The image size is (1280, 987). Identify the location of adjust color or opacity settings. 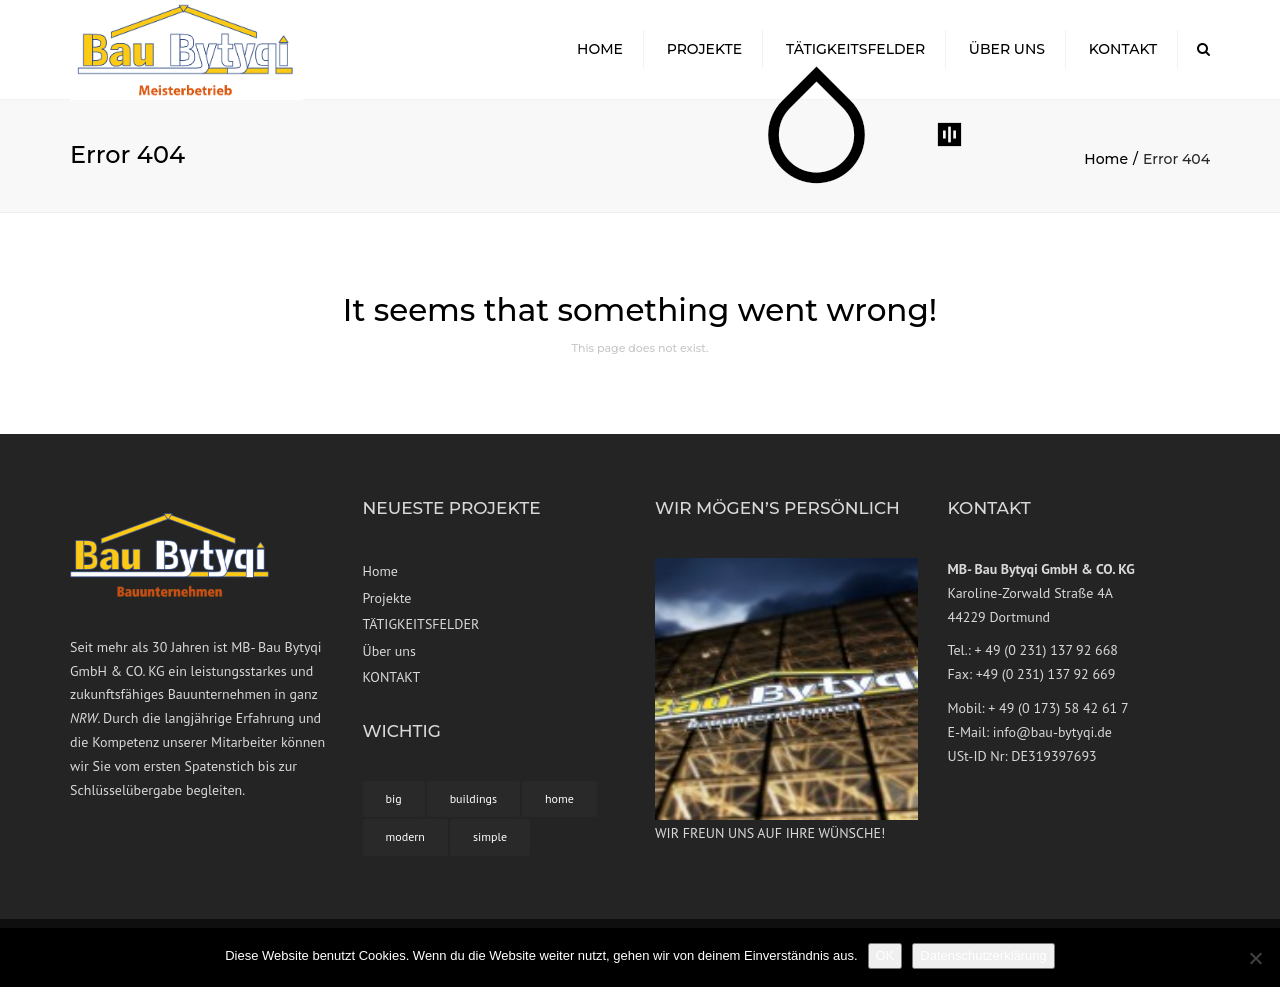
(816, 129).